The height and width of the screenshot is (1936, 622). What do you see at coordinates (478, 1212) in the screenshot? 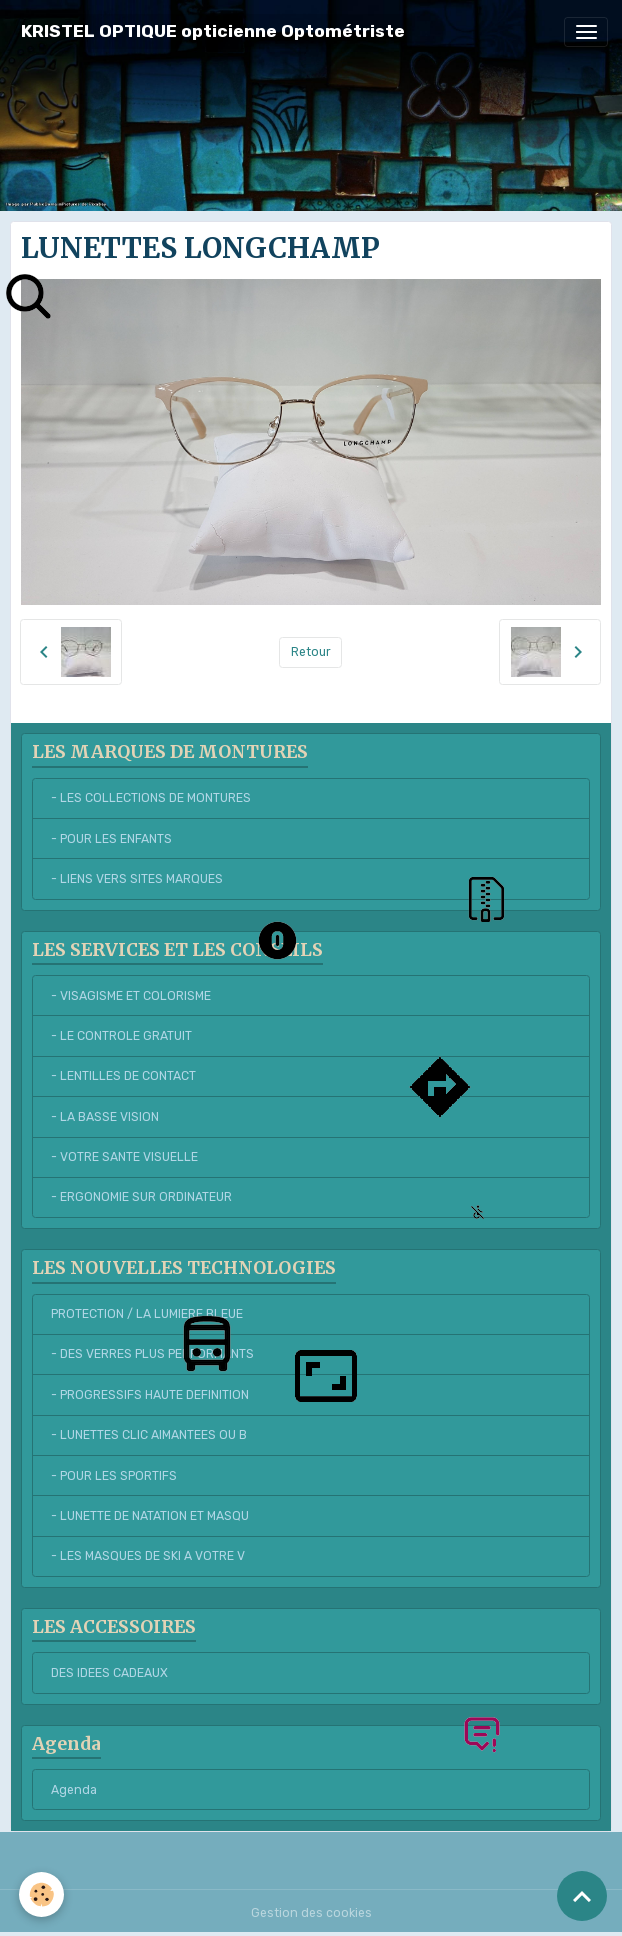
I see `indicates location or feature is not wheelchair accessible` at bounding box center [478, 1212].